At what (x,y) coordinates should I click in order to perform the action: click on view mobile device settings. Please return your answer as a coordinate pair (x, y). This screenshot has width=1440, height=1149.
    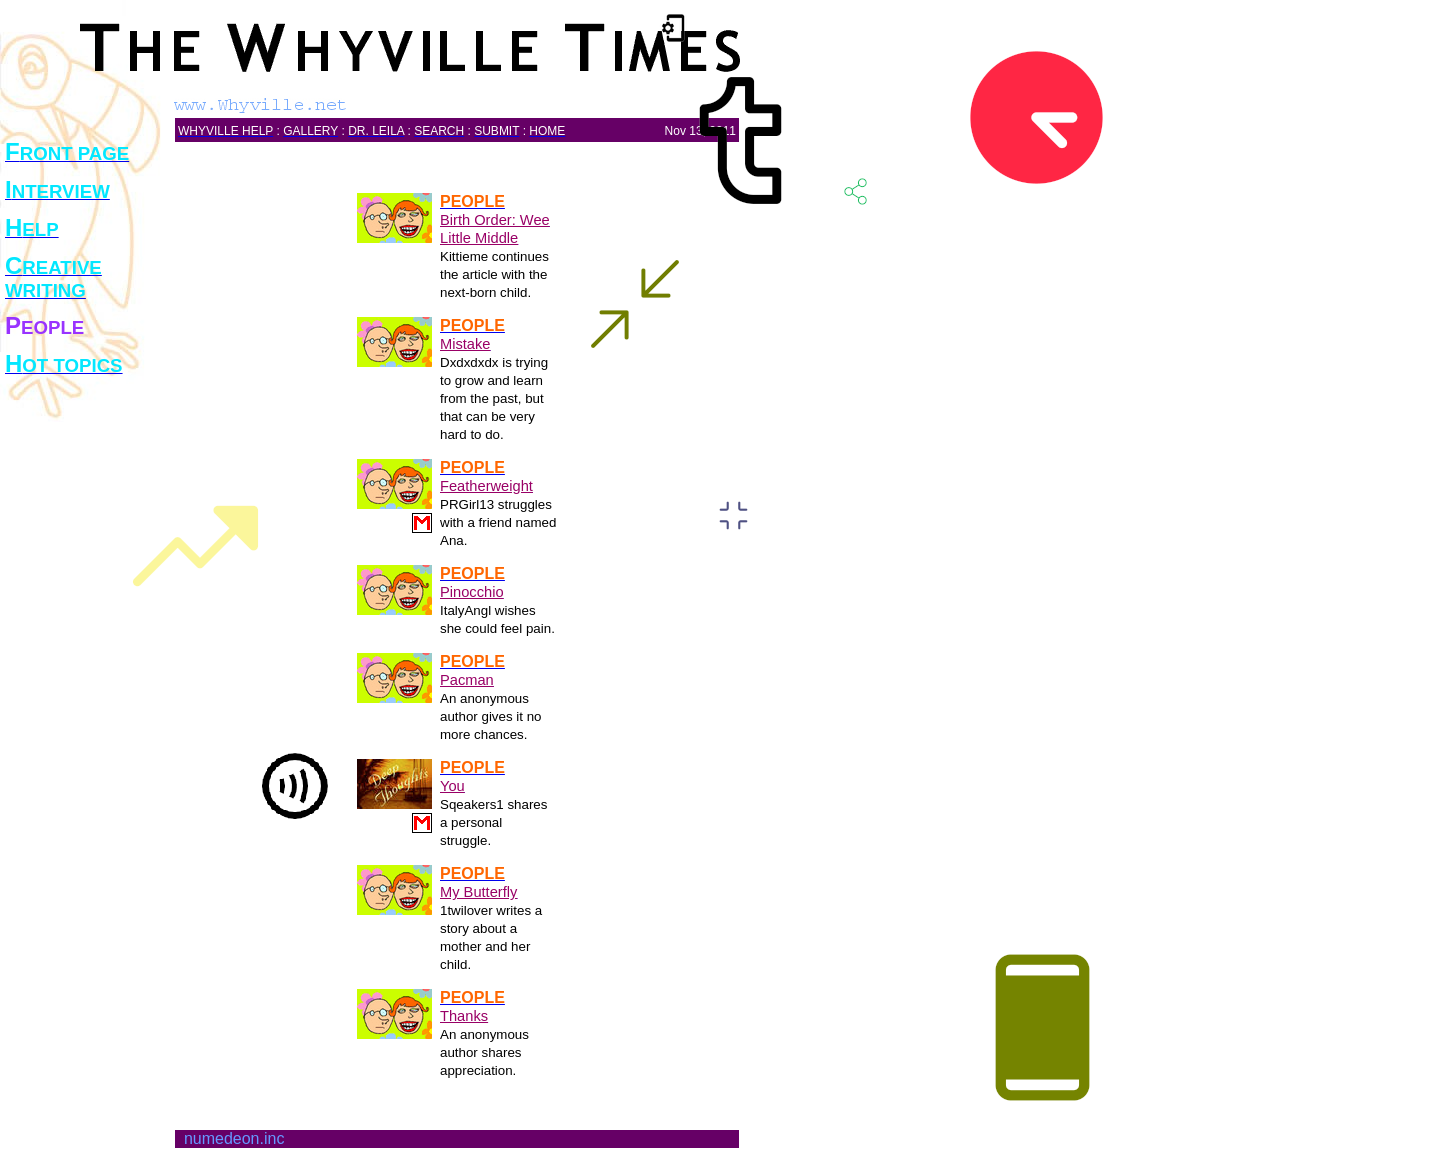
    Looking at the image, I should click on (1042, 1027).